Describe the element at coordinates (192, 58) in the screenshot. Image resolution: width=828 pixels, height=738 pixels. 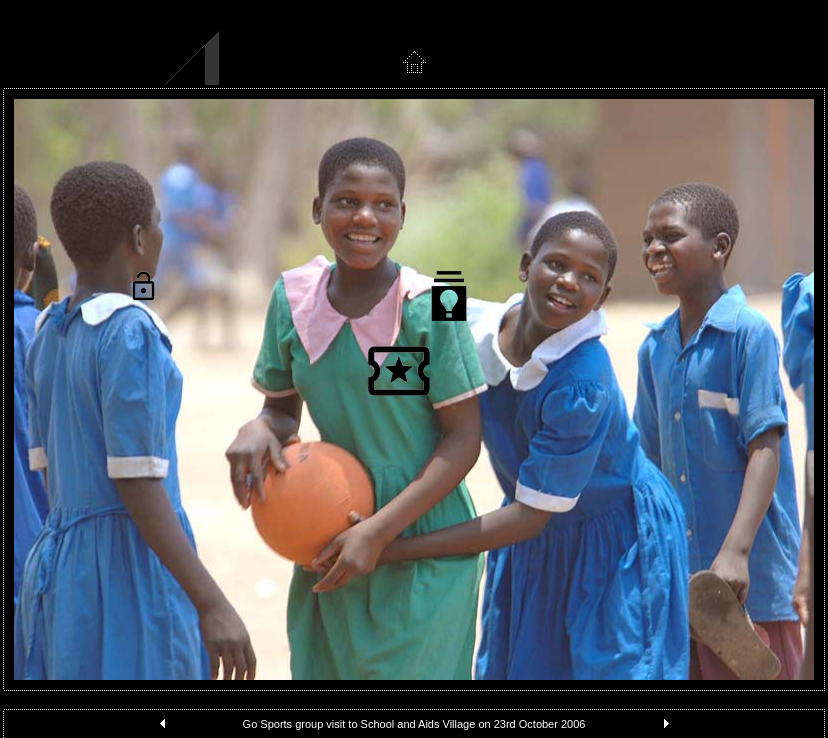
I see `indicates moderate cellular signal strength` at that location.